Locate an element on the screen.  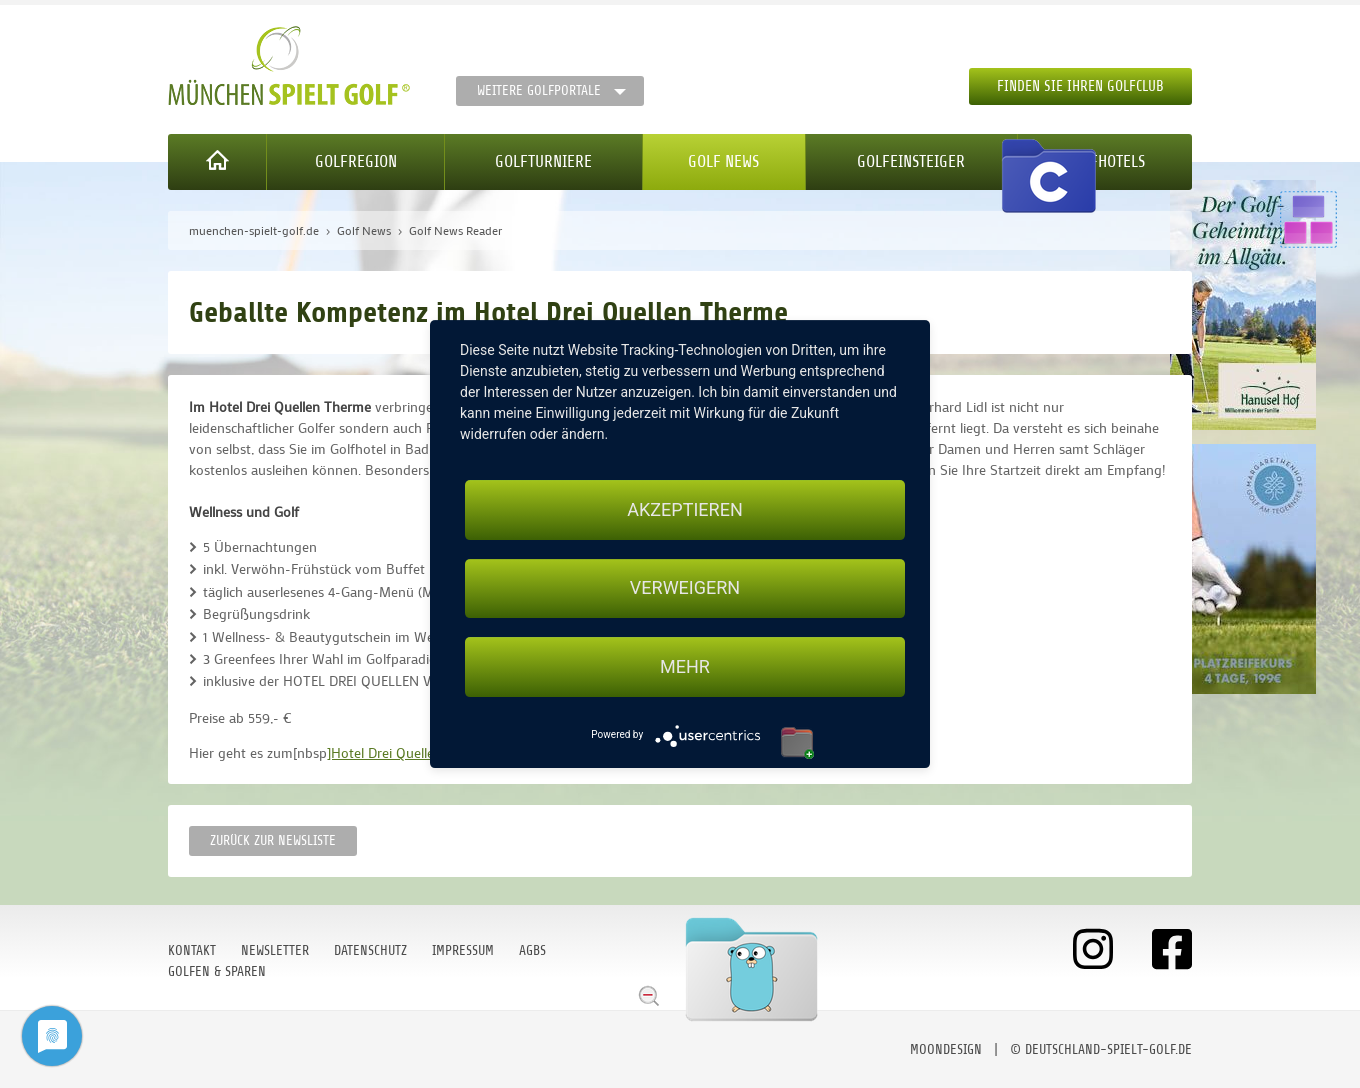
zoom out of the current view is located at coordinates (649, 996).